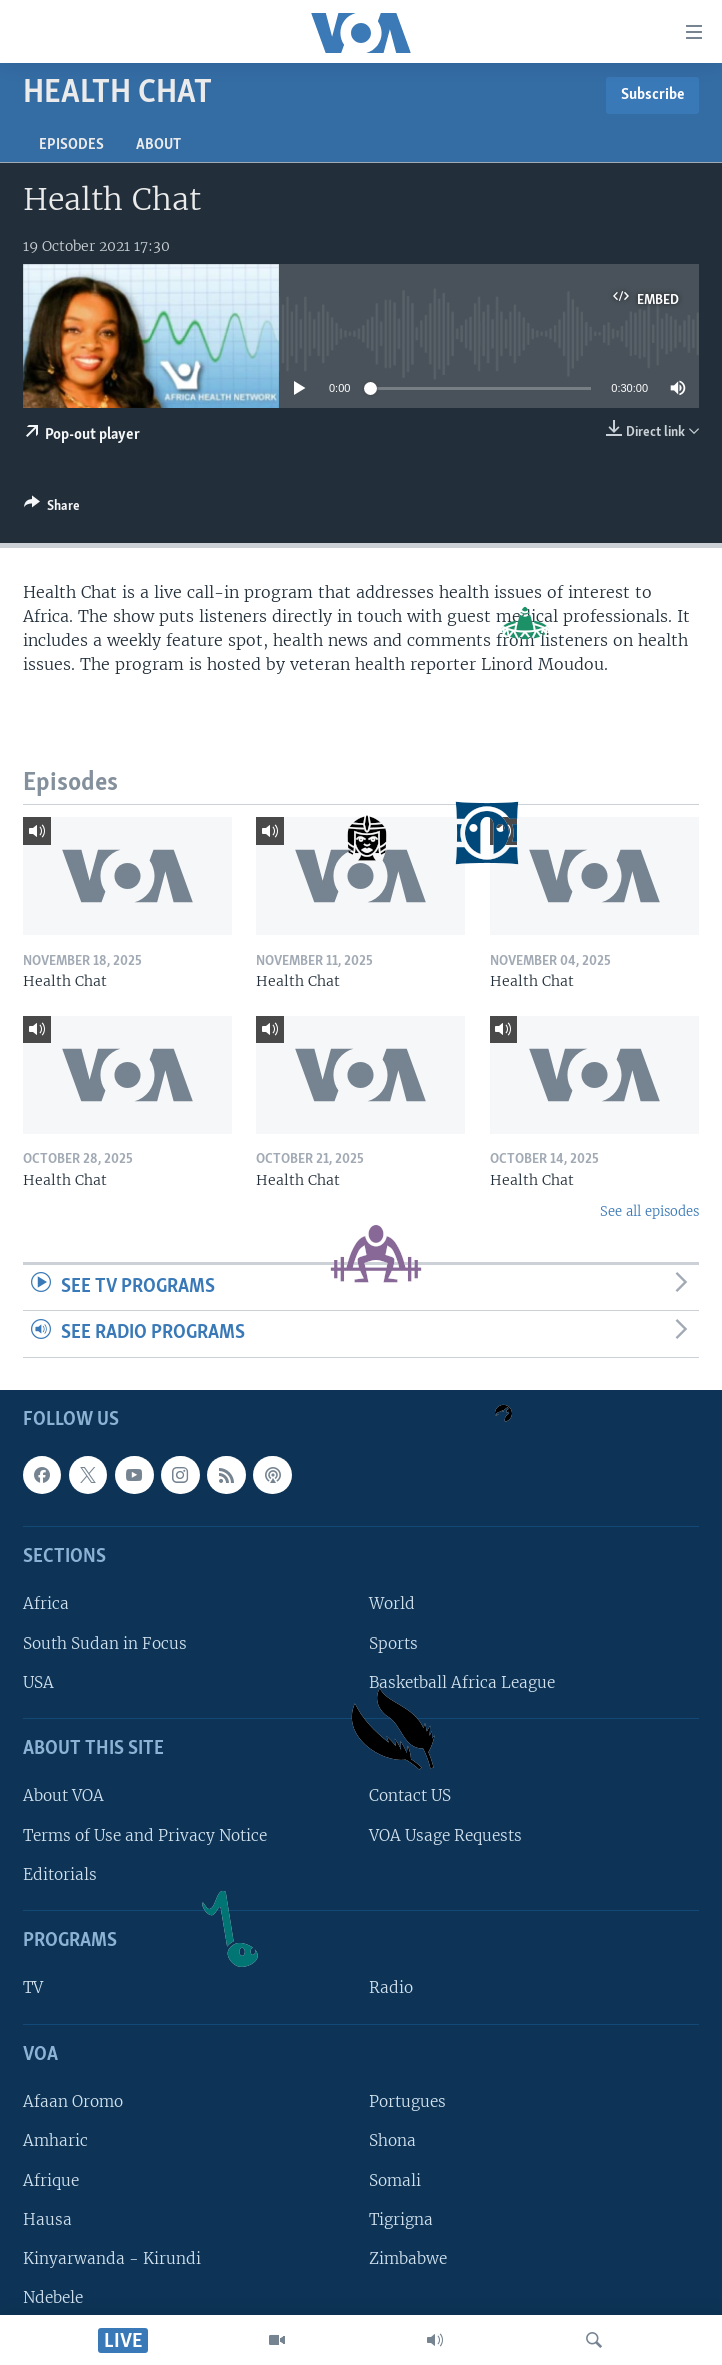 Image resolution: width=722 pixels, height=2365 pixels. I want to click on track weightlifting or strength training exercises, so click(376, 1237).